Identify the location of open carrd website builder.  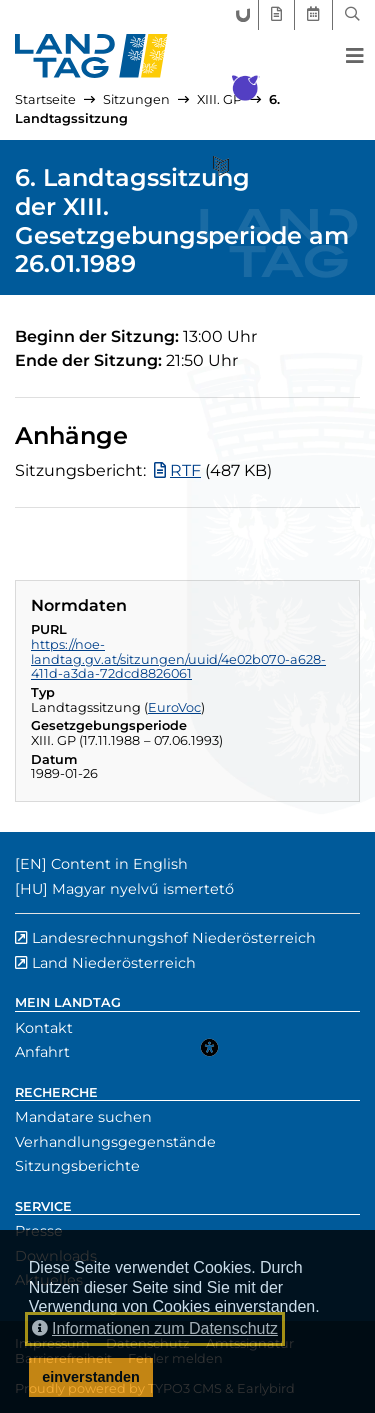
(221, 166).